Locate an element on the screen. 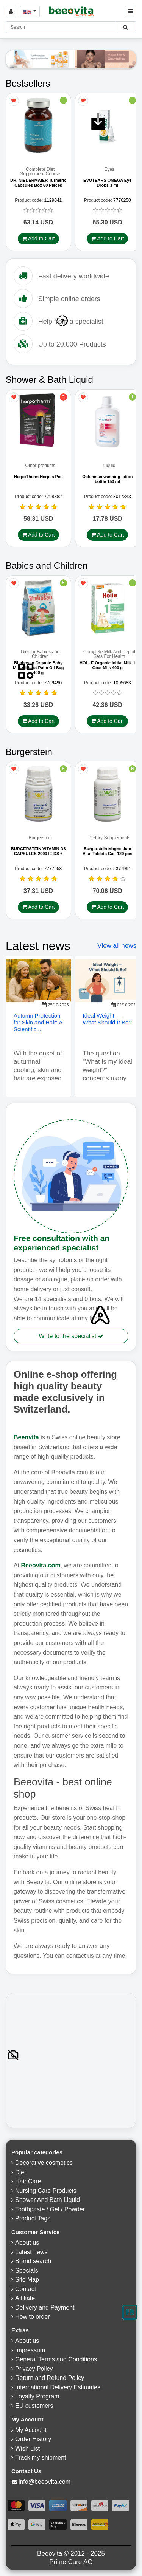 The width and height of the screenshot is (142, 2576). browse categories or sections is located at coordinates (26, 671).